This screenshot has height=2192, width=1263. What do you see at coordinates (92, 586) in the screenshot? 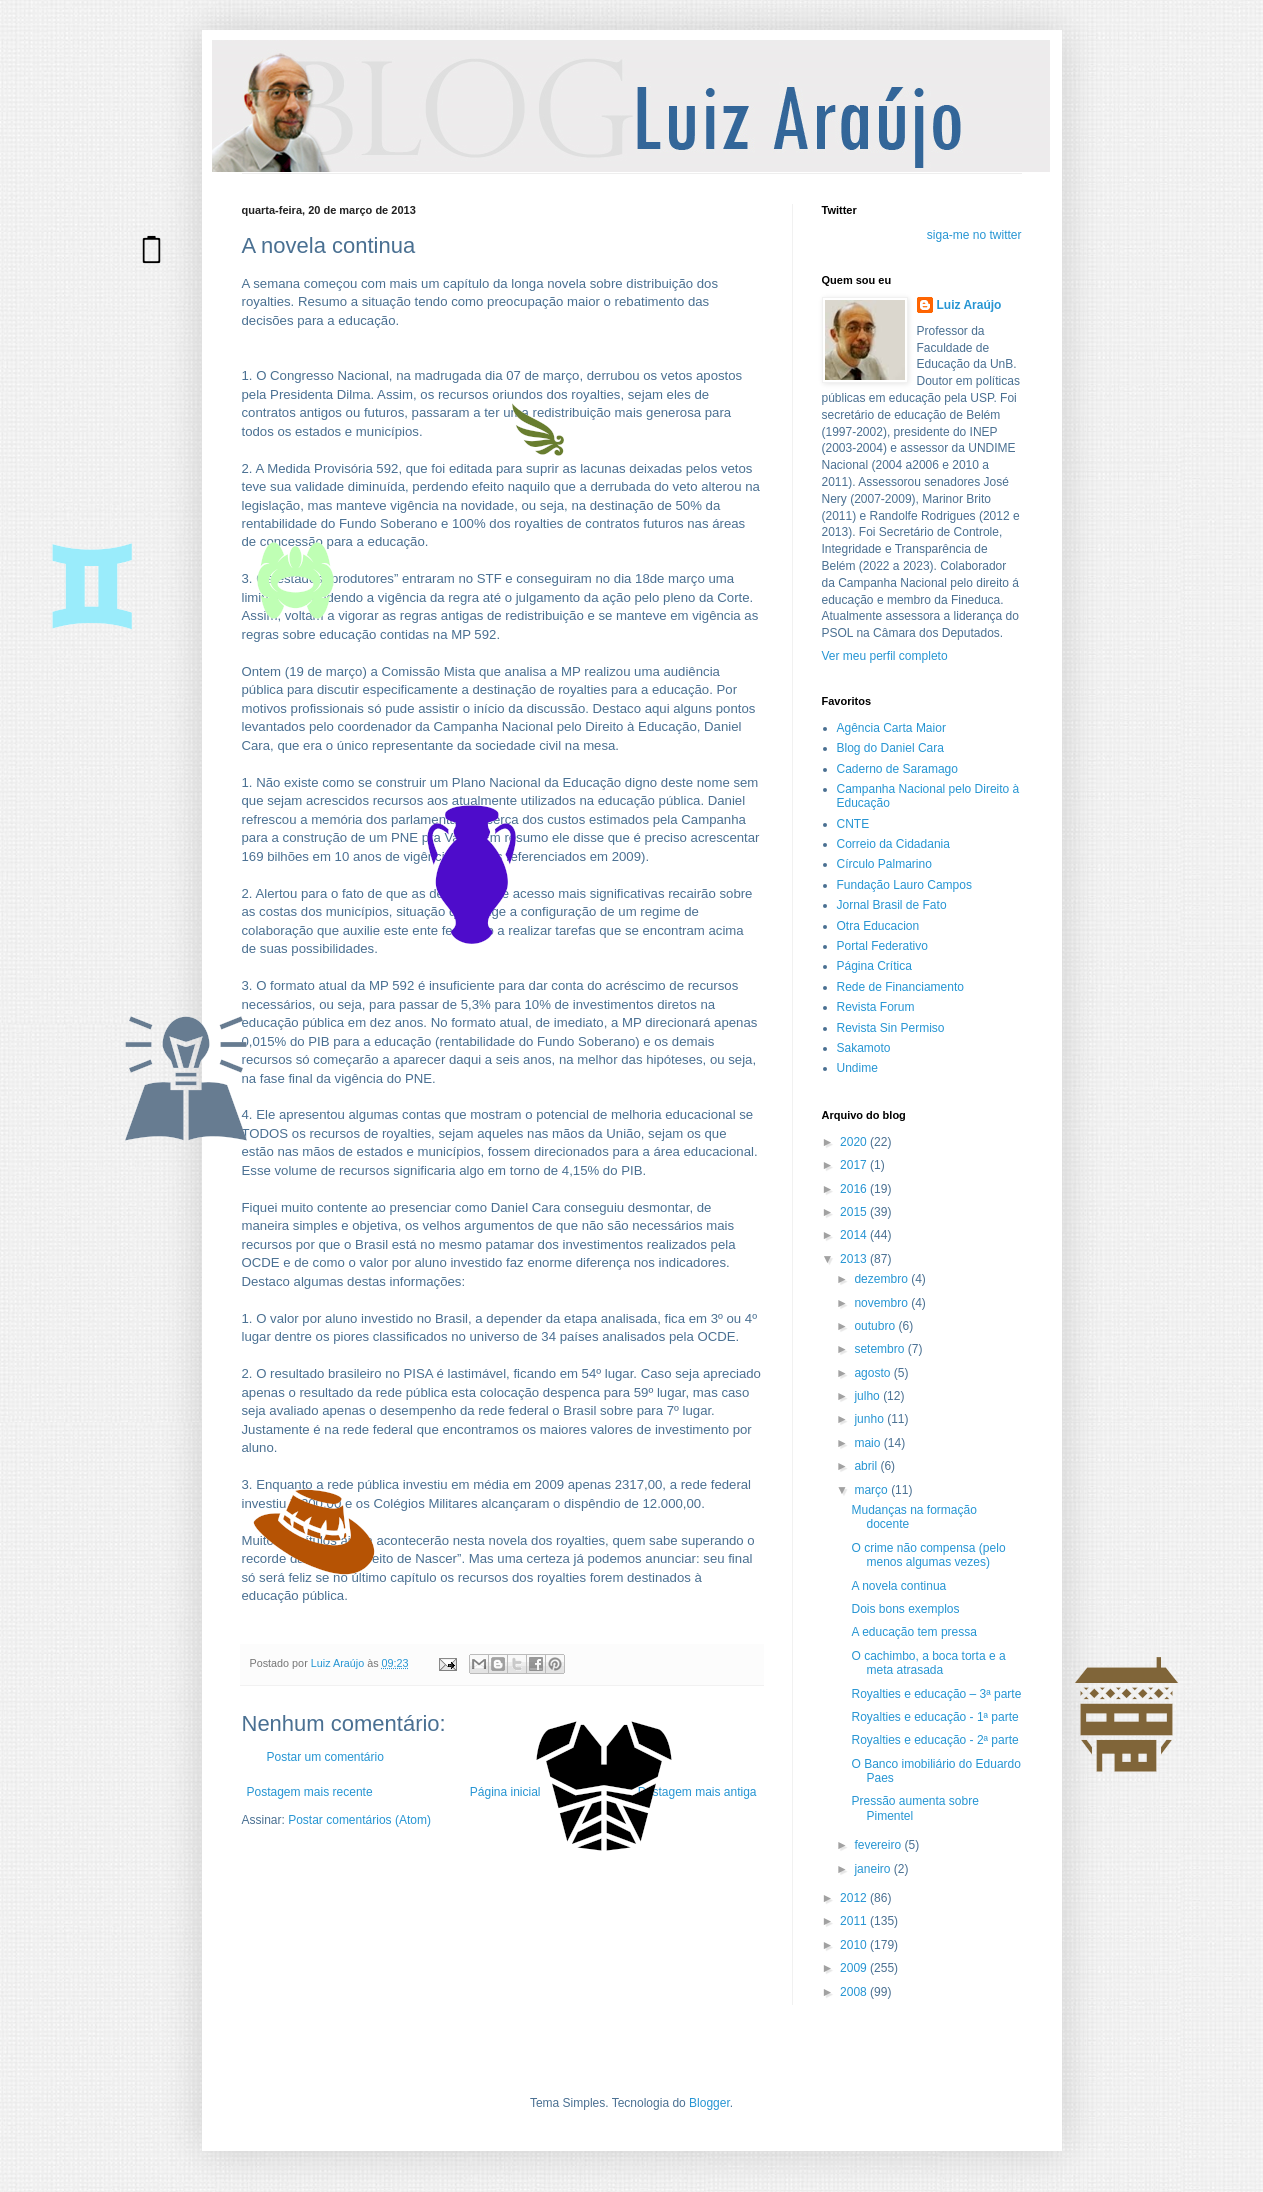
I see `gemini zodiac sign indicator` at bounding box center [92, 586].